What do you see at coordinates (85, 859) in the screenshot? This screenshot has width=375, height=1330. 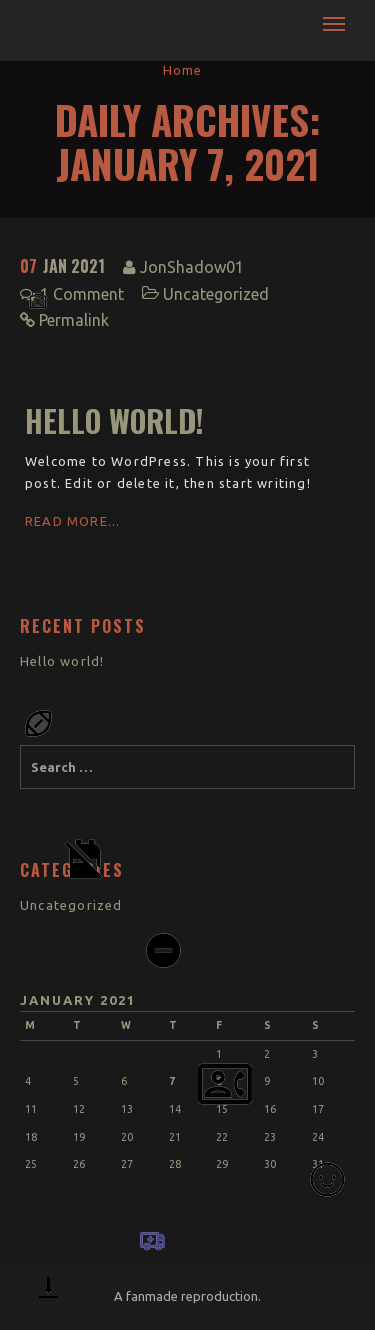 I see `no backpacks allowed in this area` at bounding box center [85, 859].